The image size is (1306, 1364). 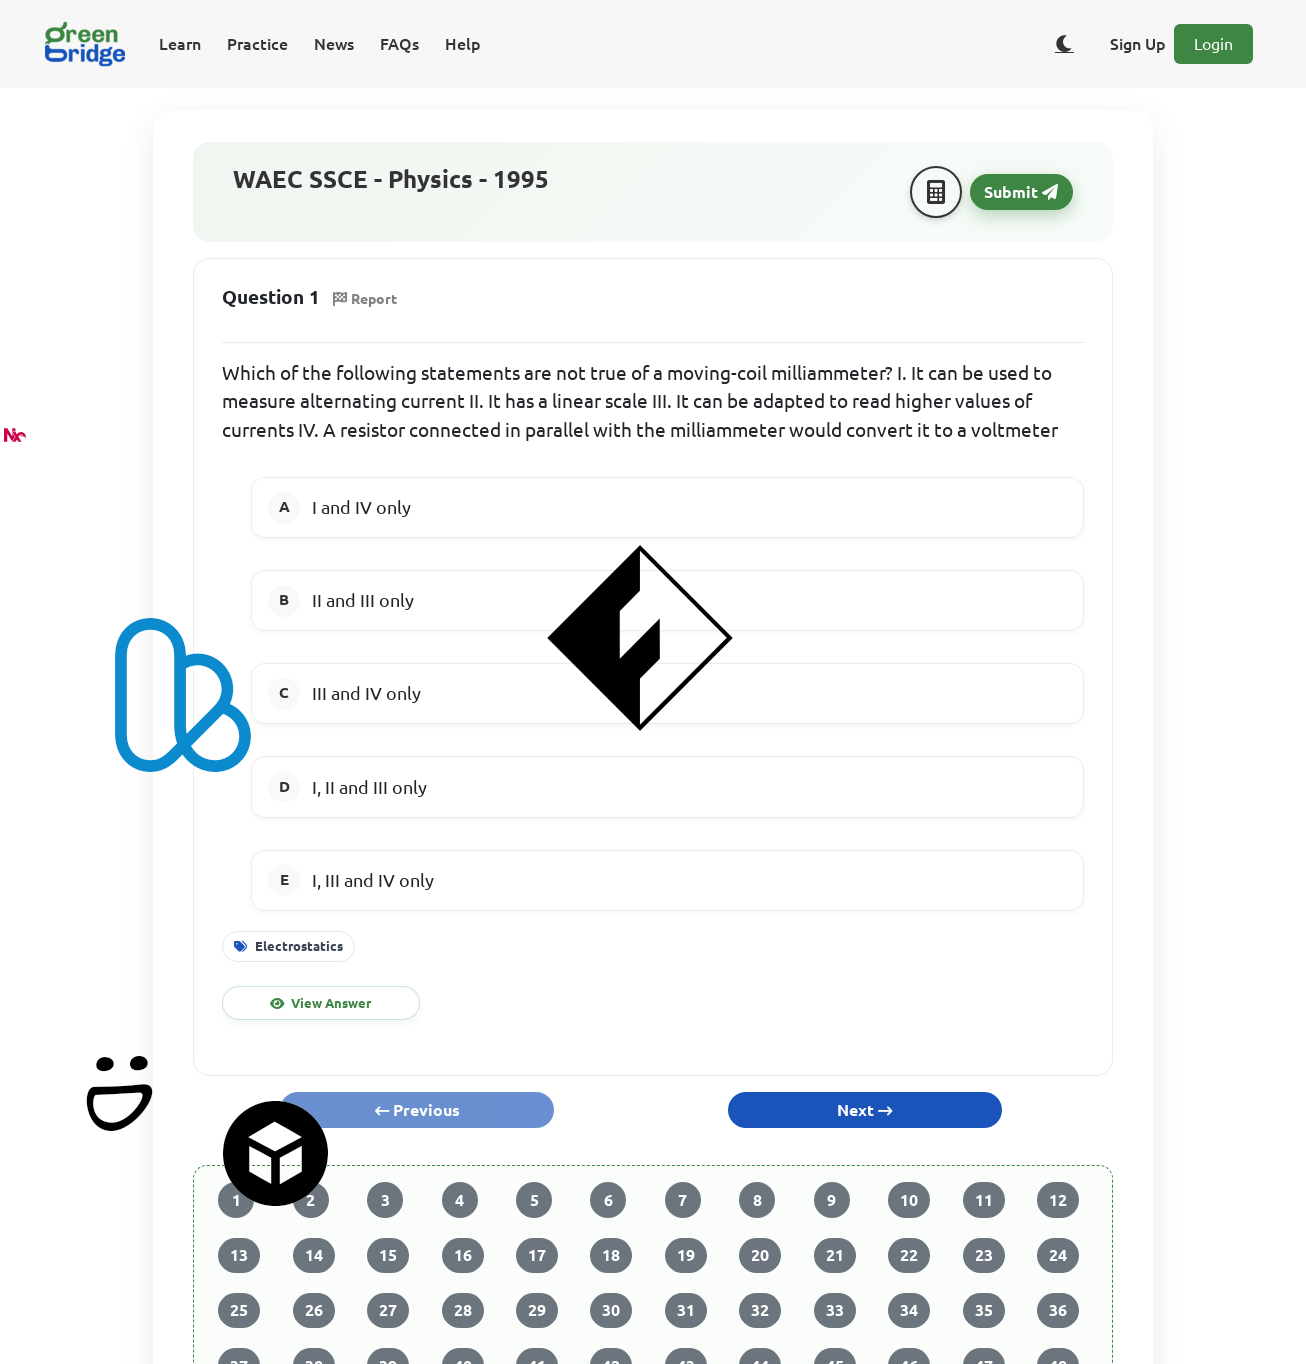 I want to click on nx build system logo, so click(x=15, y=435).